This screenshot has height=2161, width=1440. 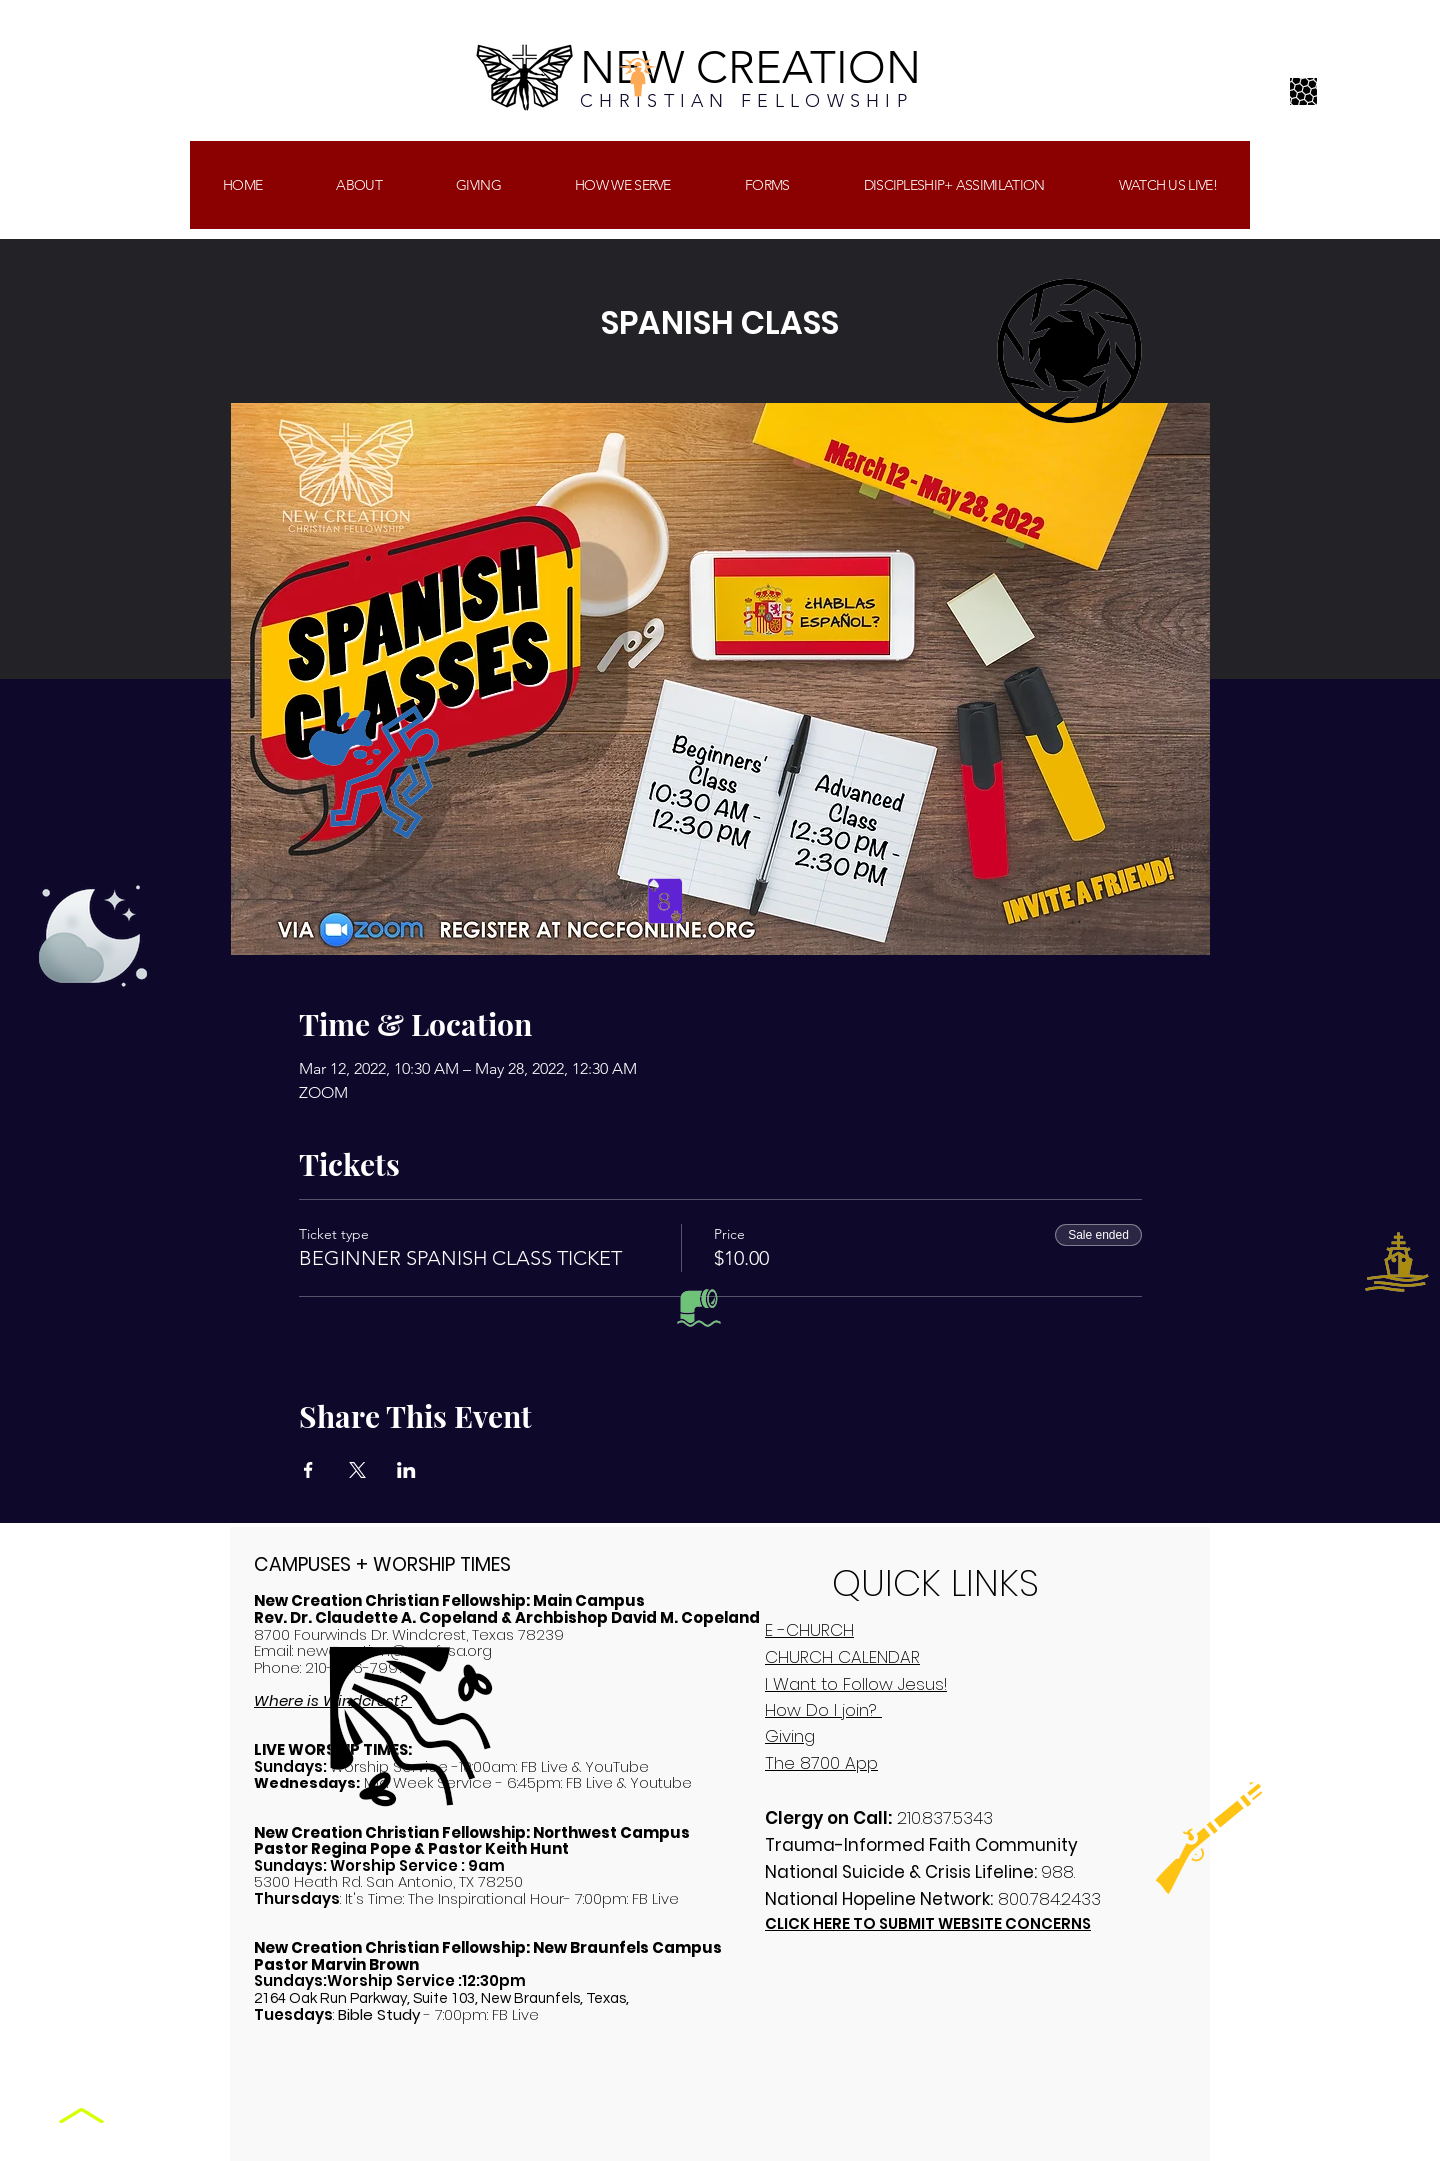 What do you see at coordinates (665, 901) in the screenshot?
I see `select the 8 of spades card` at bounding box center [665, 901].